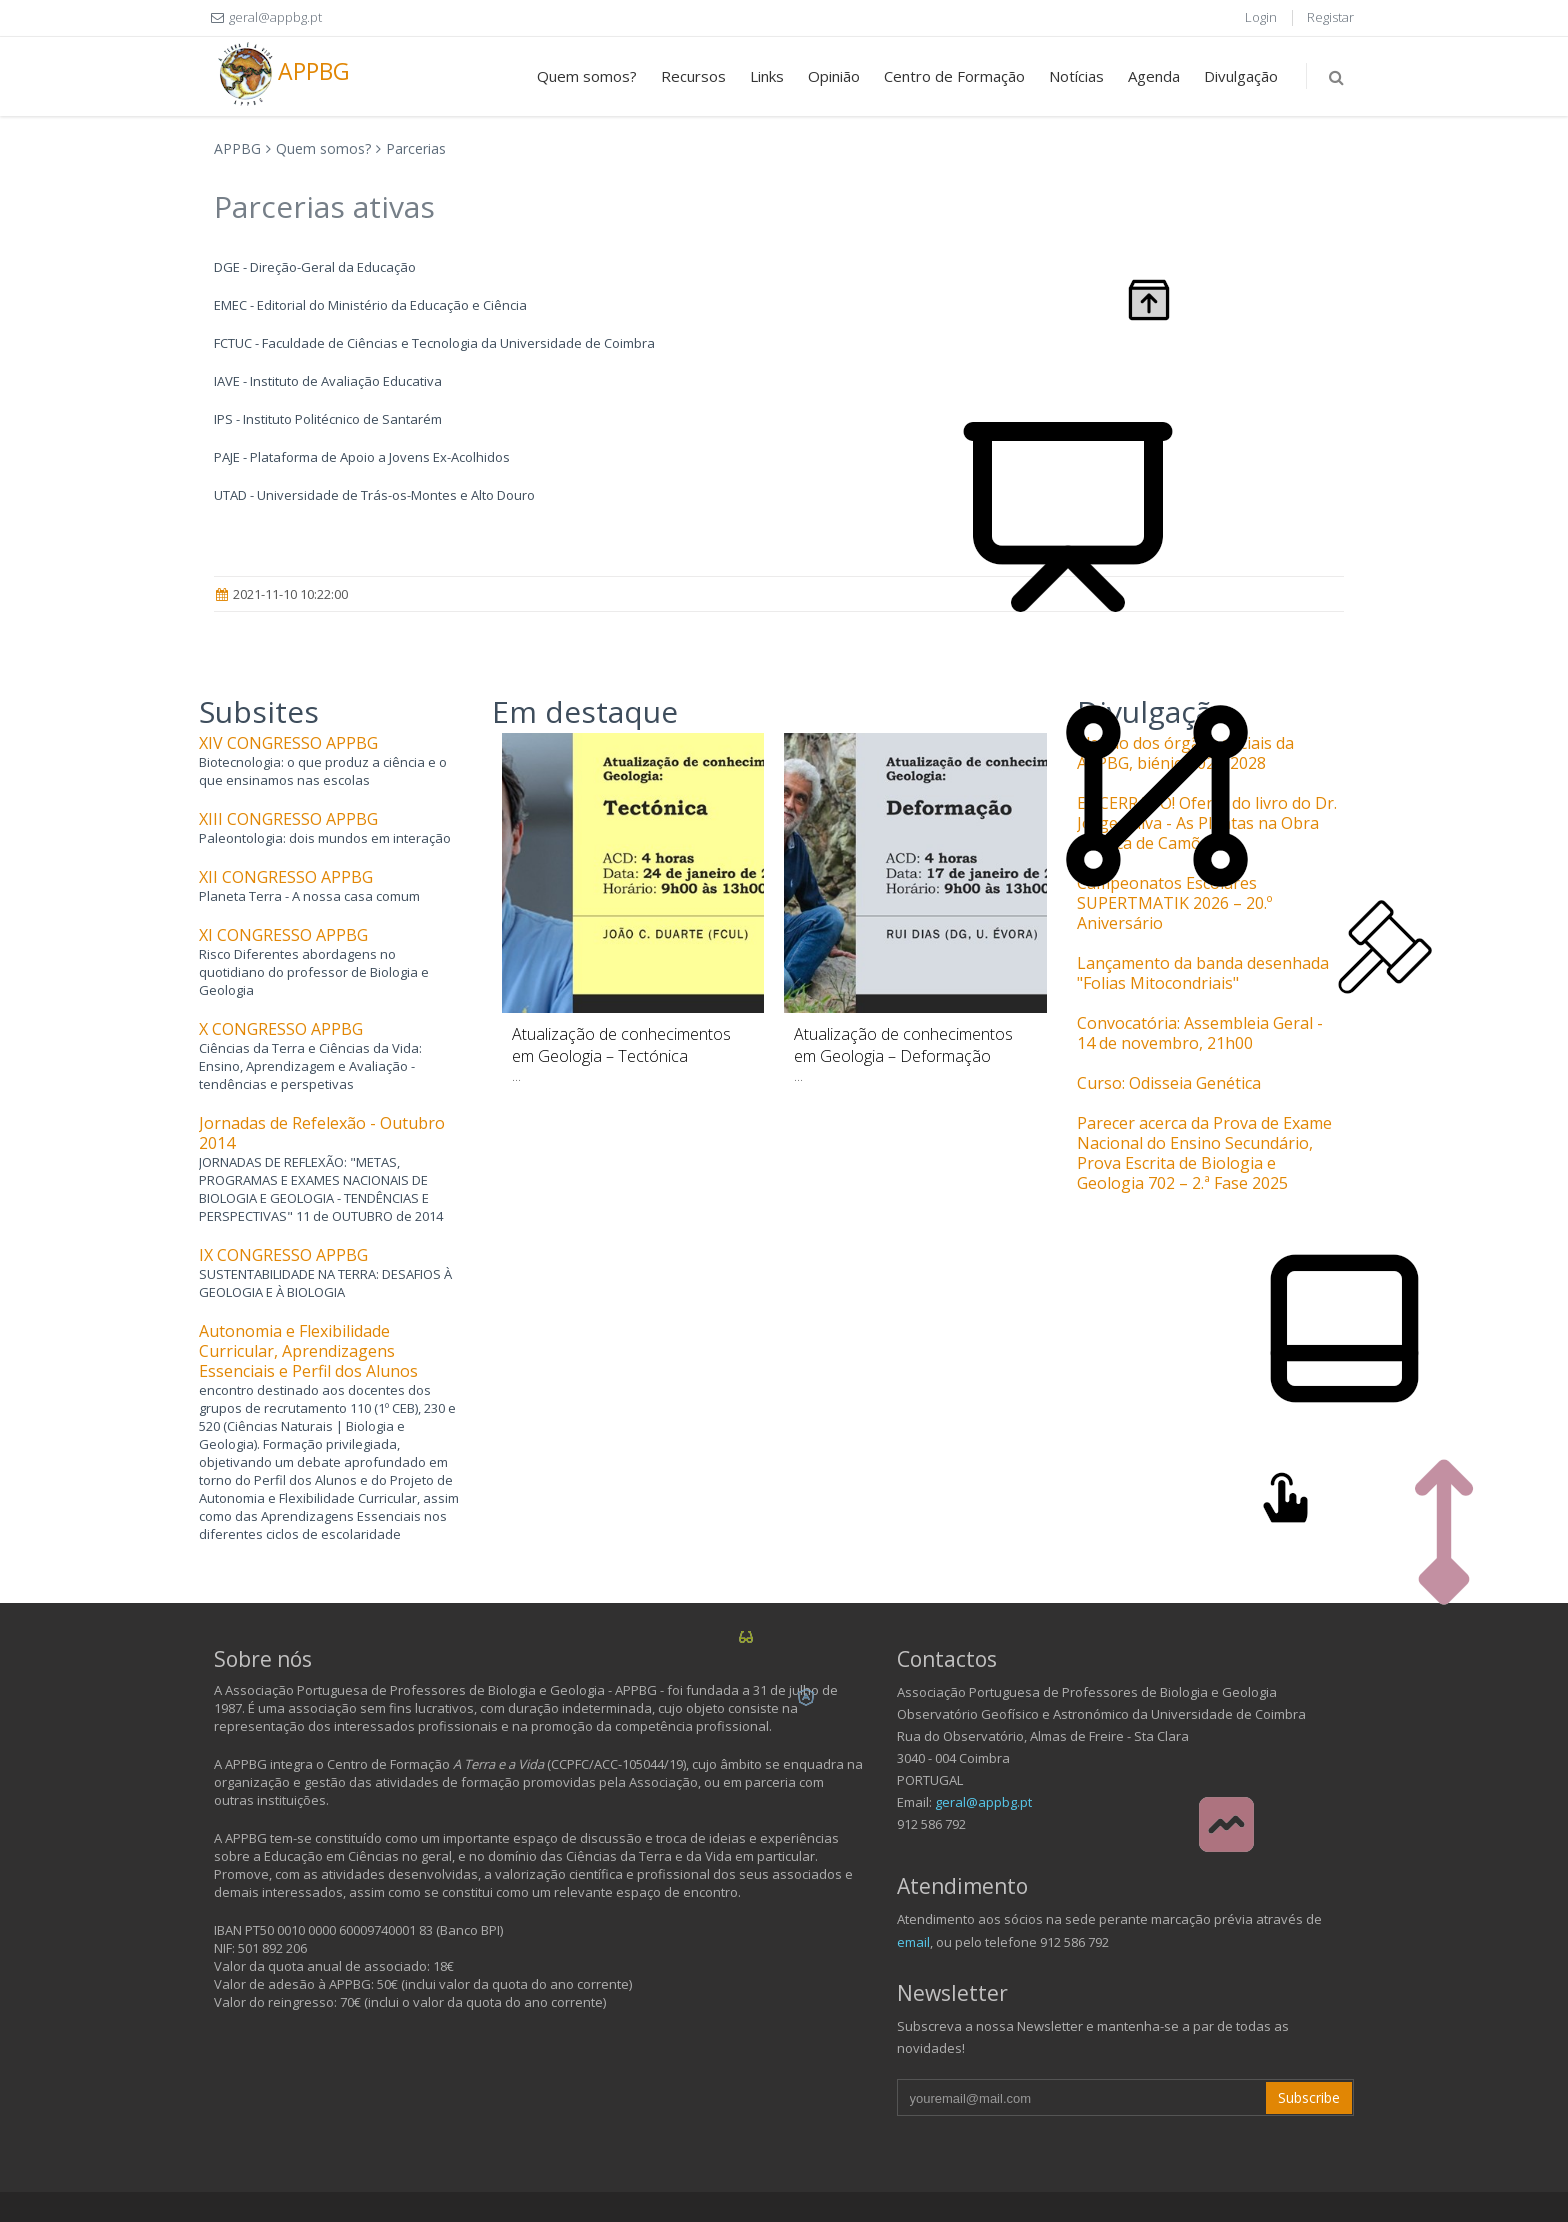  Describe the element at coordinates (1226, 1824) in the screenshot. I see `view analytics or statistics` at that location.